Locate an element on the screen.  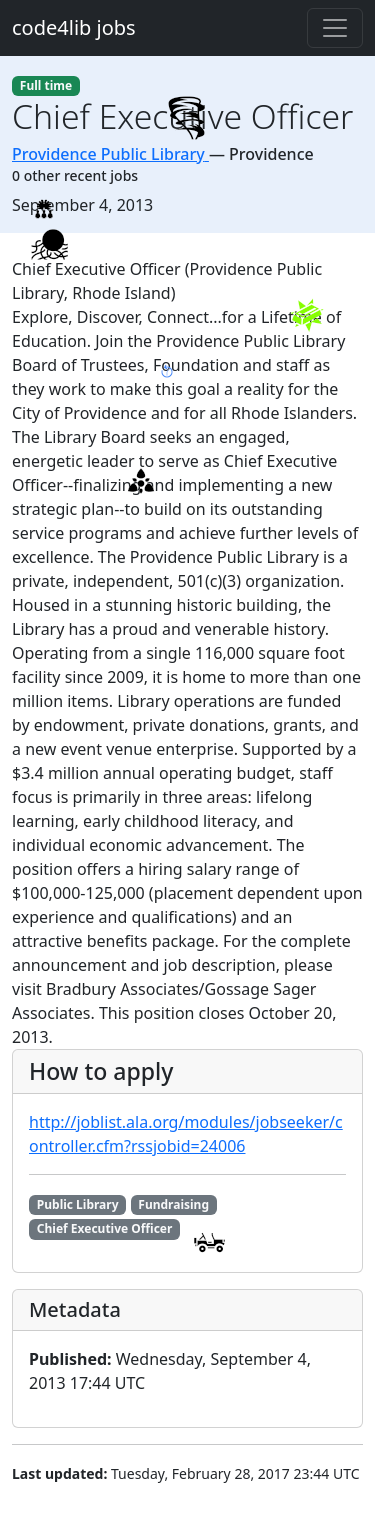
view in-game currency or gold balance is located at coordinates (307, 315).